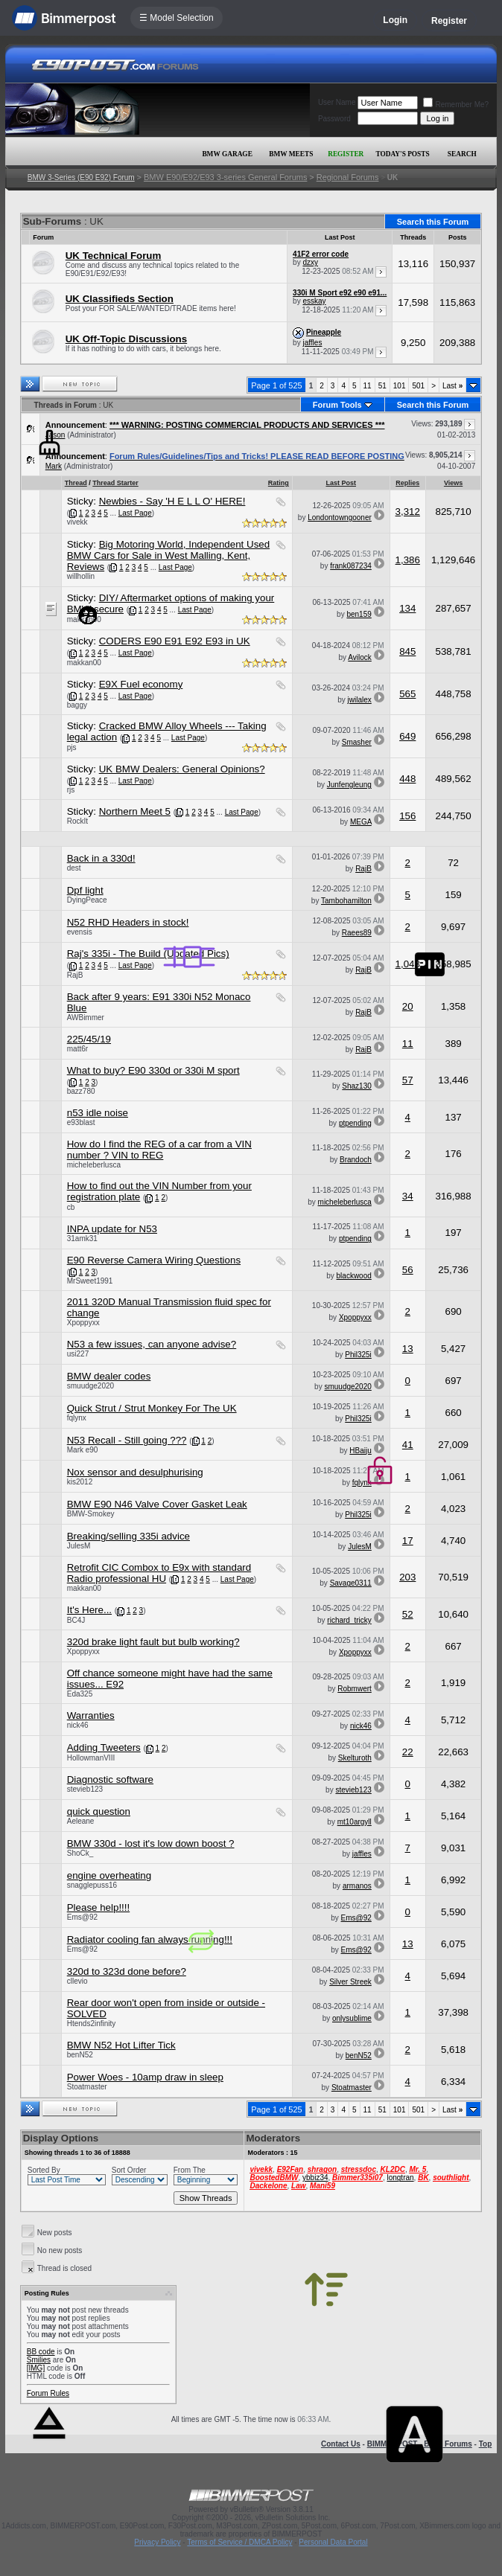  What do you see at coordinates (326, 2290) in the screenshot?
I see `sort items in ascending order` at bounding box center [326, 2290].